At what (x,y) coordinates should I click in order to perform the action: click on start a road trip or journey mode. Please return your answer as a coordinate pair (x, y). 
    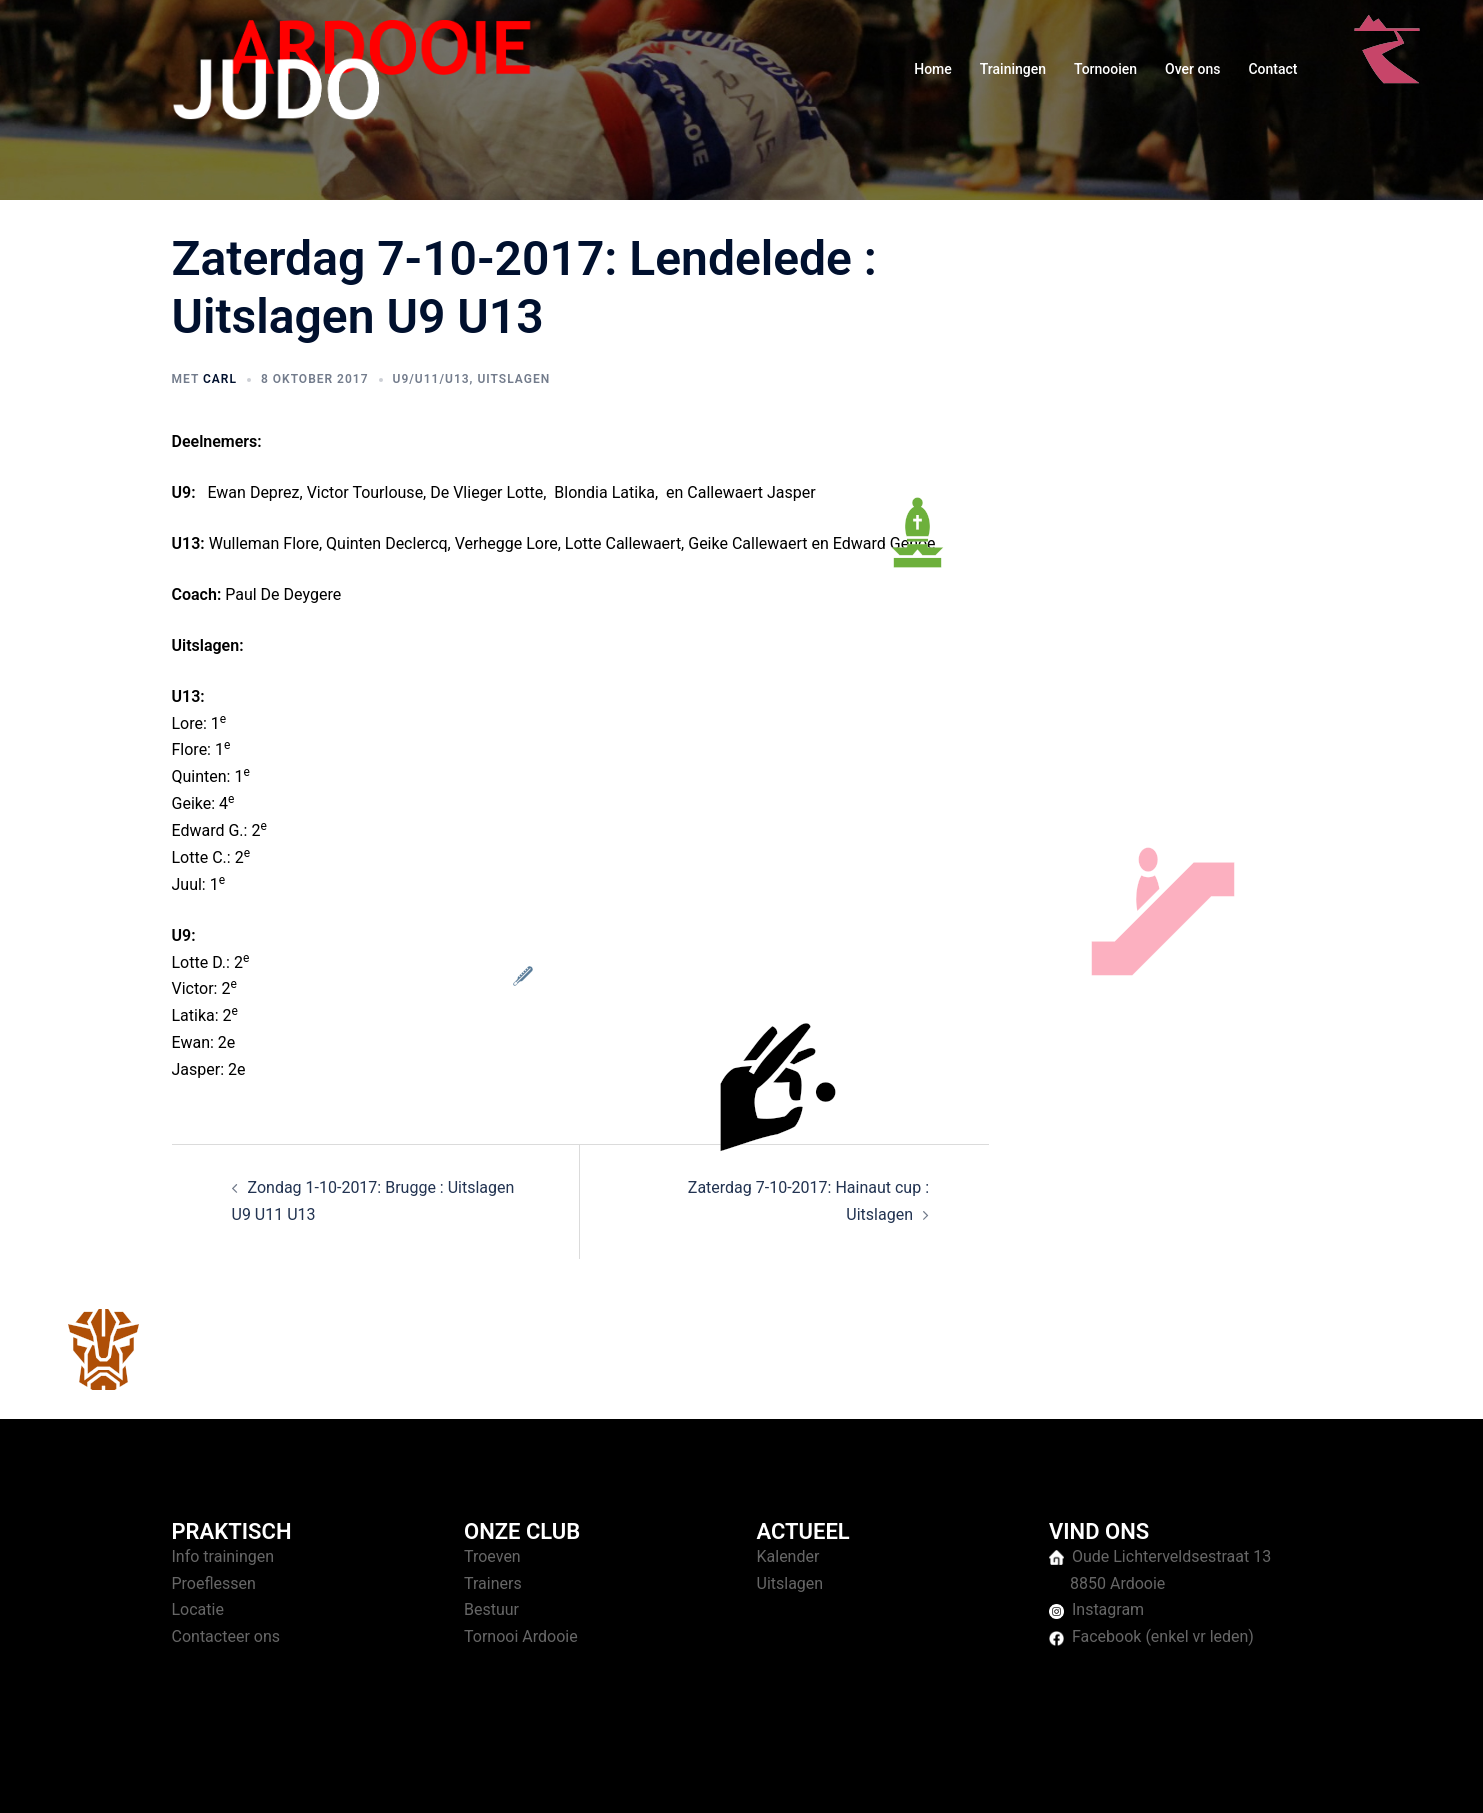
    Looking at the image, I should click on (1387, 49).